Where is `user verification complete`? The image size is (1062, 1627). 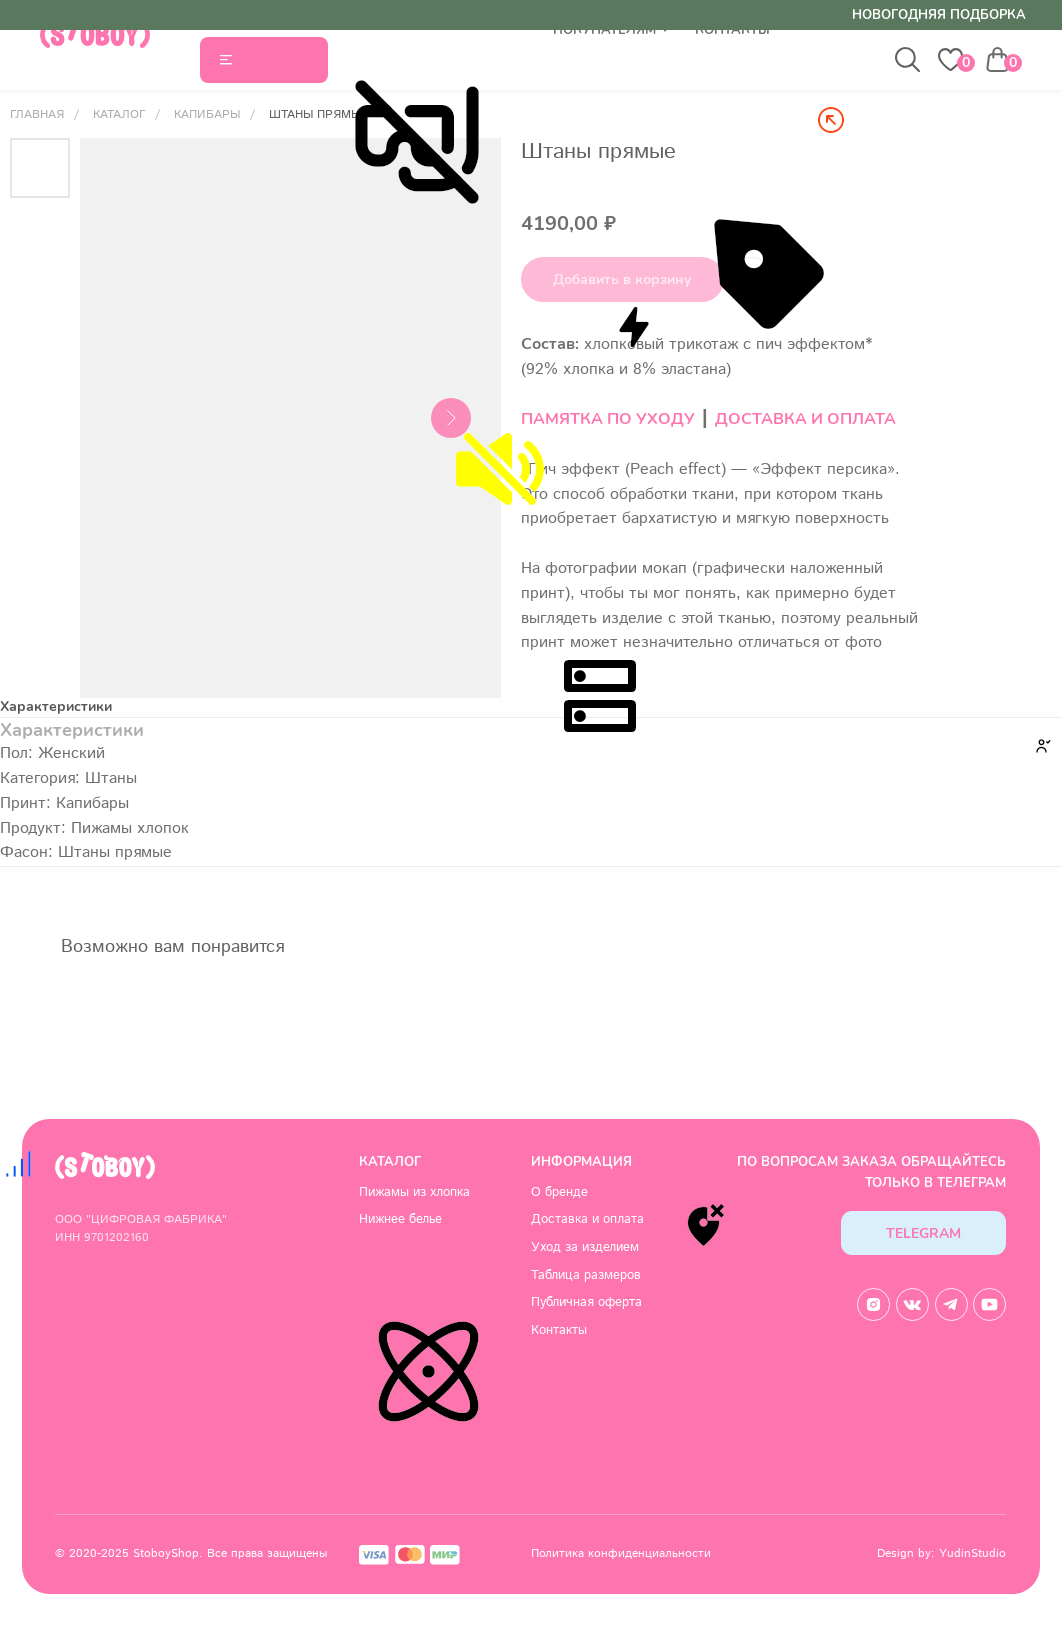
user verification complete is located at coordinates (1043, 746).